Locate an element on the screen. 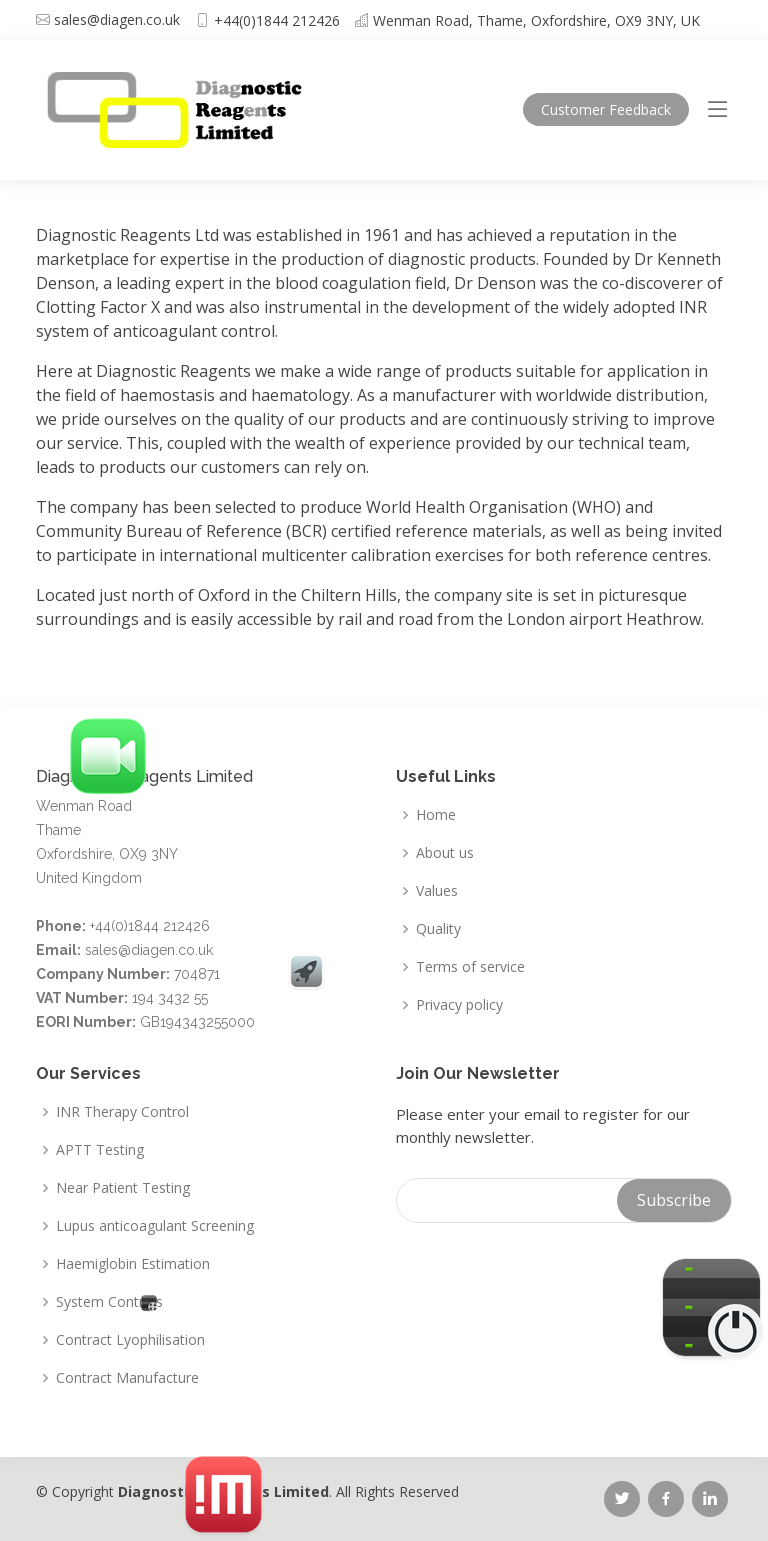 Image resolution: width=768 pixels, height=1541 pixels. configure network server boot preferences is located at coordinates (711, 1307).